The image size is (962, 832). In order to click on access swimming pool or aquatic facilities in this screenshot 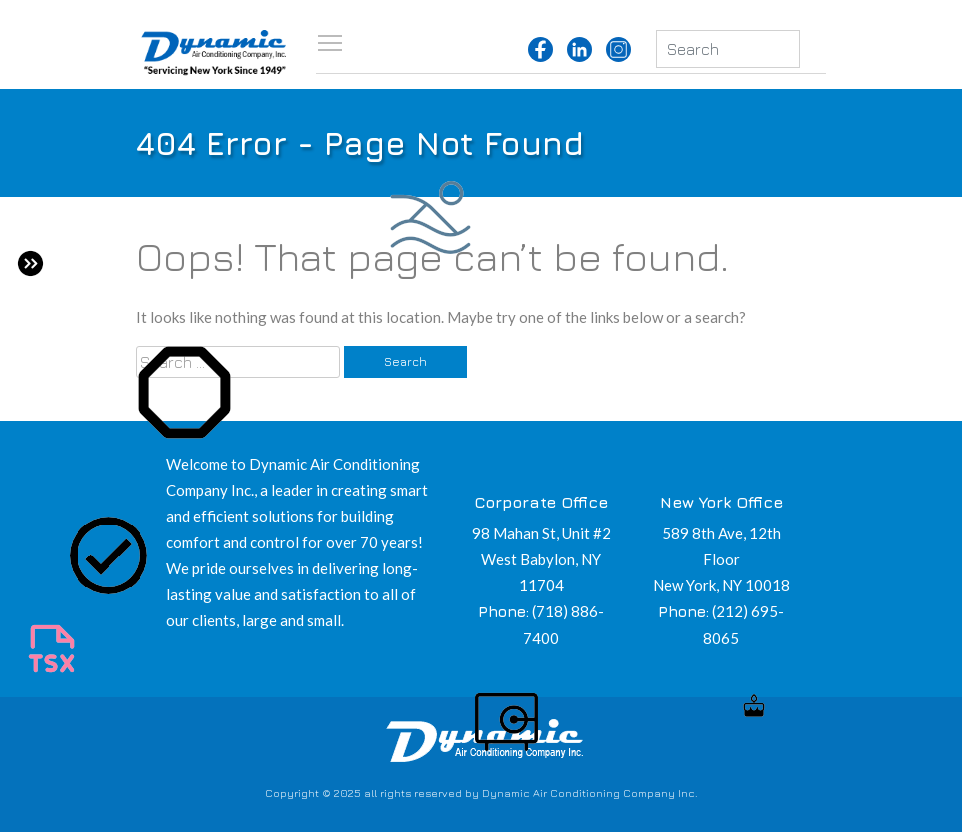, I will do `click(430, 217)`.